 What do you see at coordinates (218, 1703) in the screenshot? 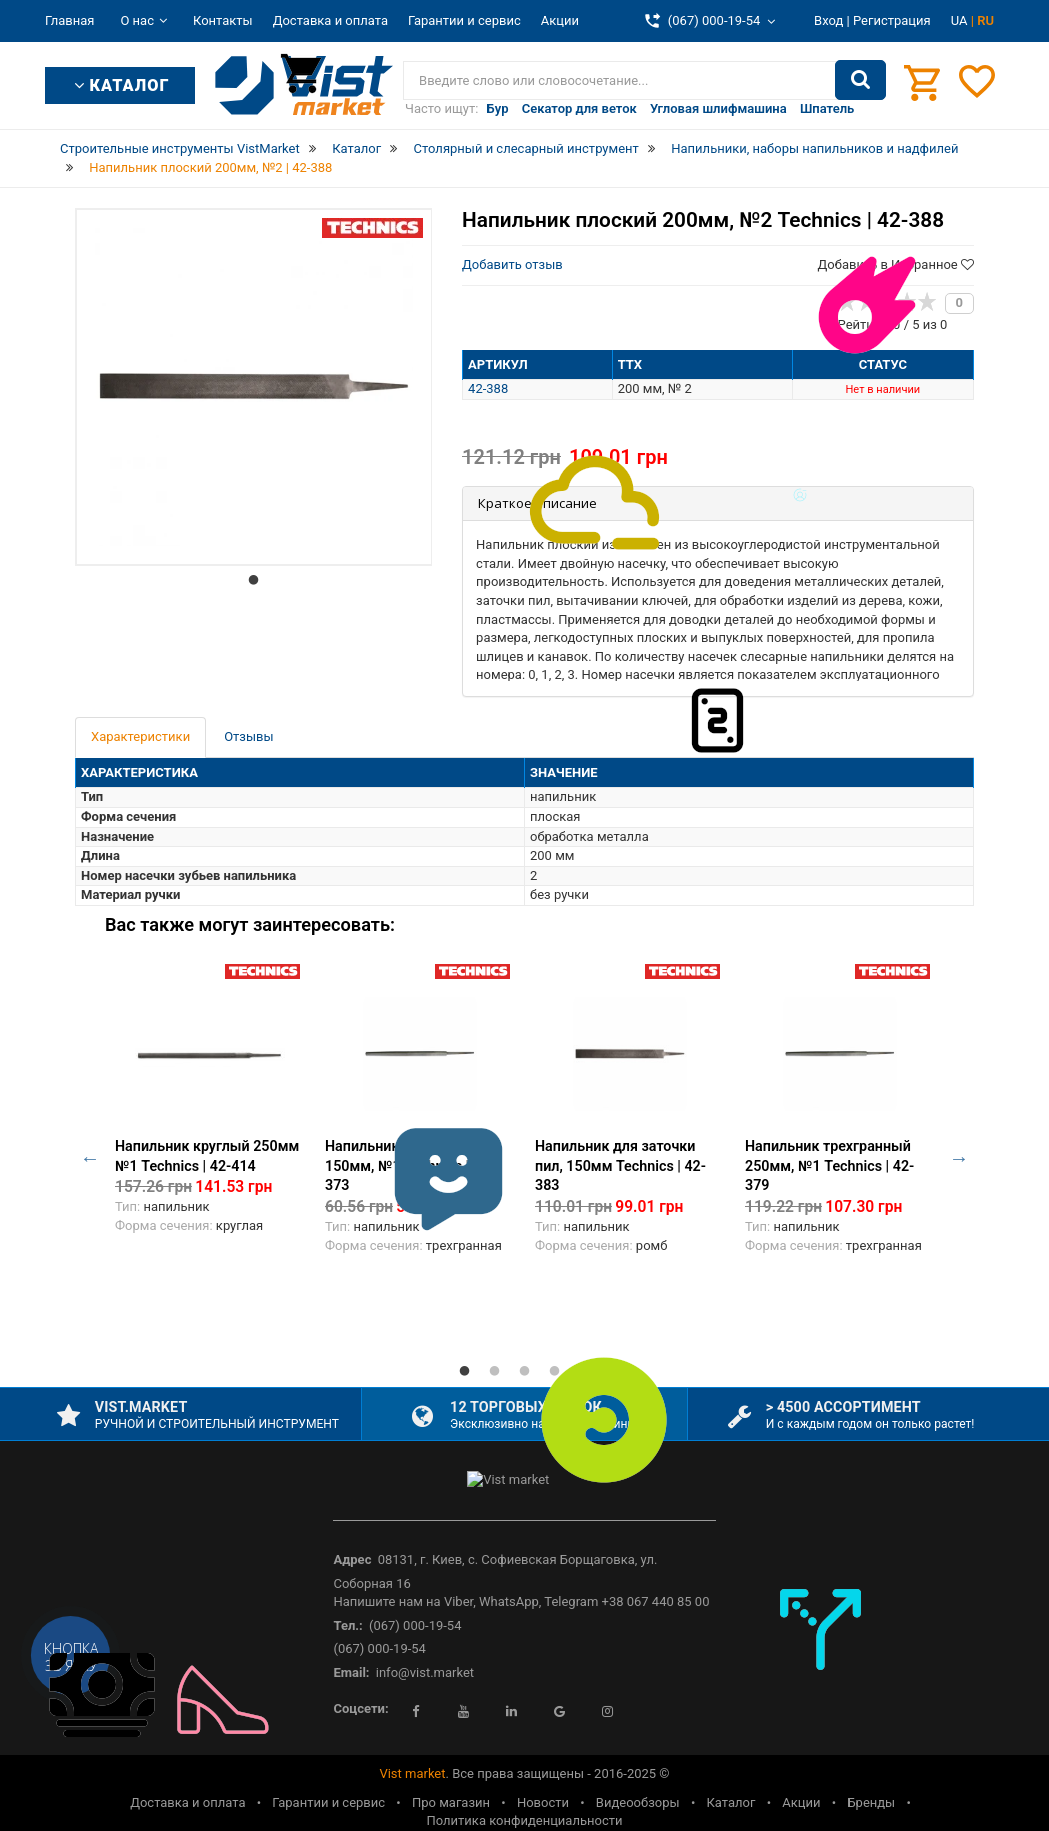
I see `browse women's footwear or shoes` at bounding box center [218, 1703].